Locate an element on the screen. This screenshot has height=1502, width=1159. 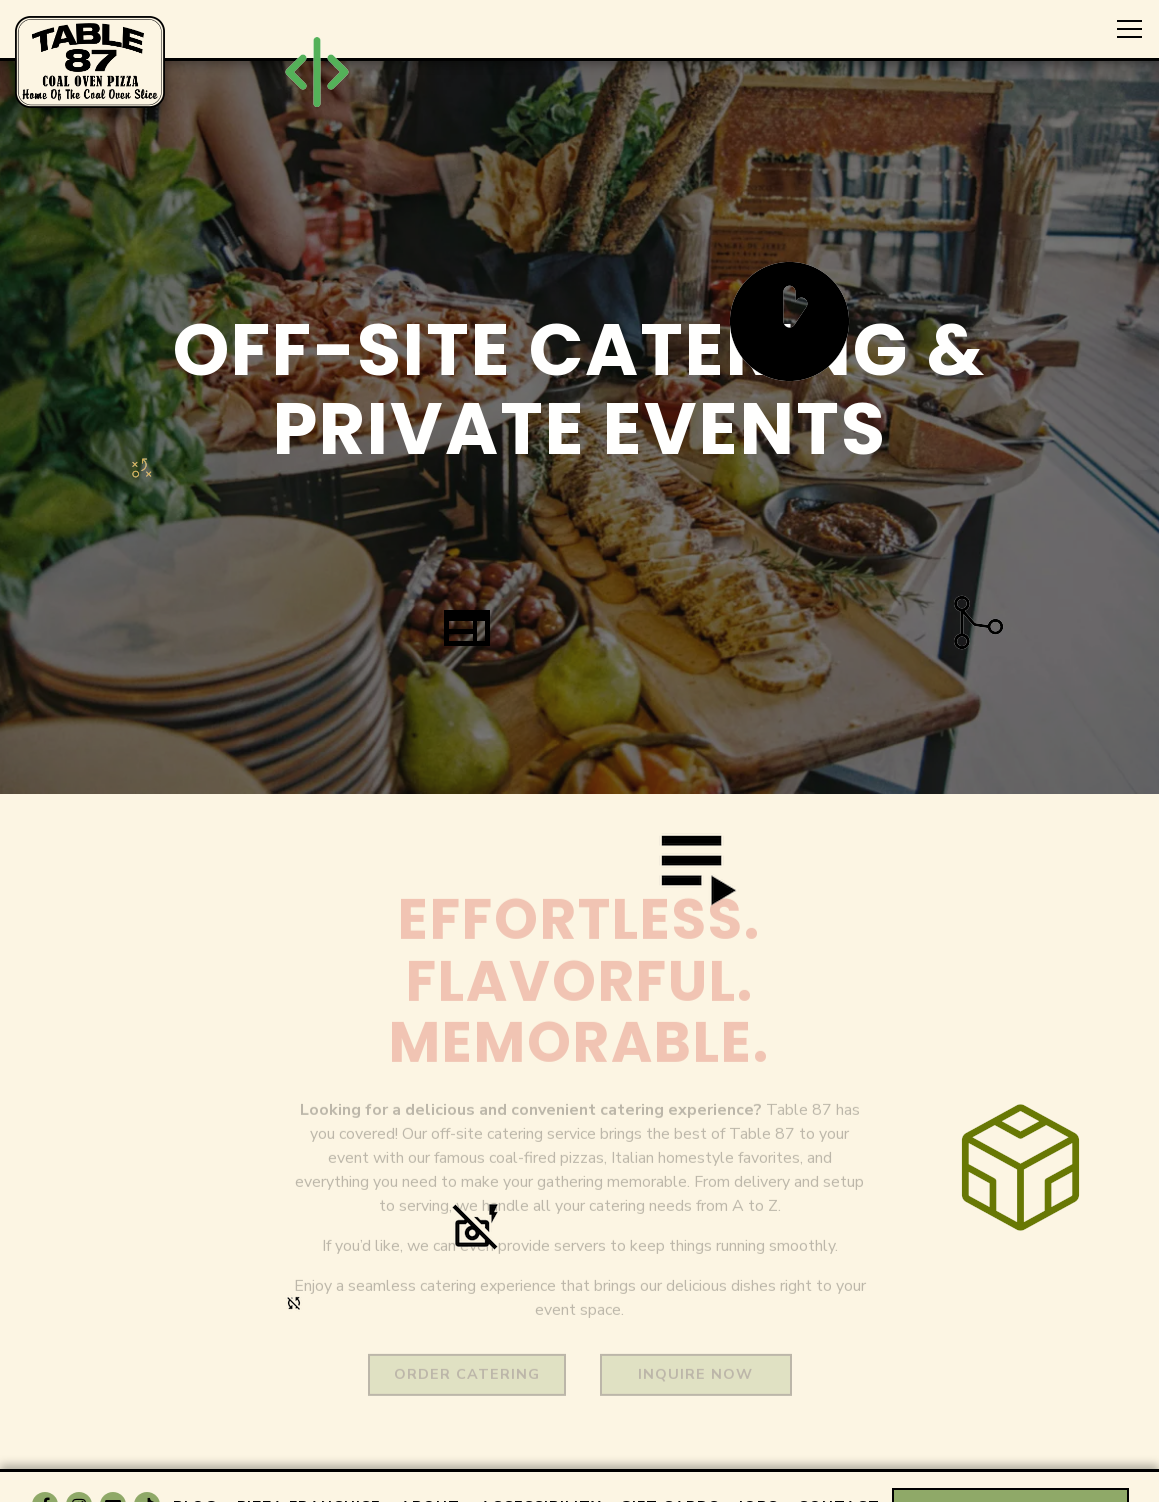
drag to resize adjacent panels horizontally is located at coordinates (317, 72).